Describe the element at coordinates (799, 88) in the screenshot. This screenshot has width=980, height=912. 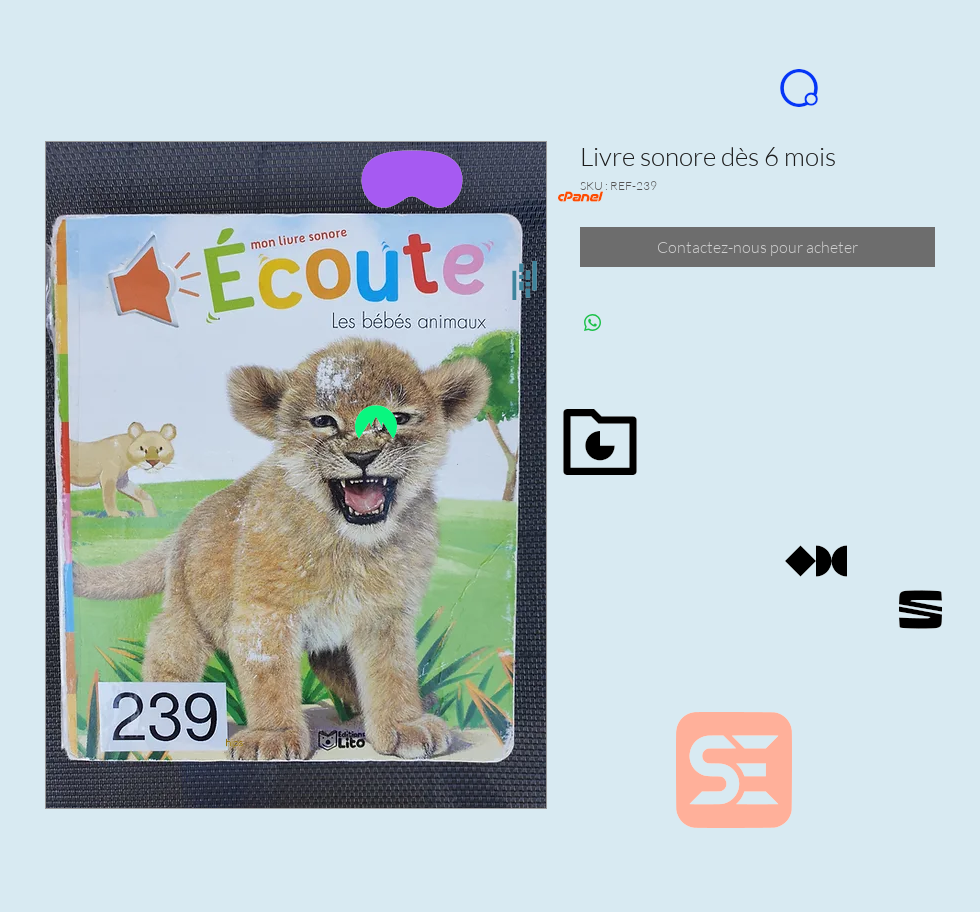
I see `oxygen brand logo` at that location.